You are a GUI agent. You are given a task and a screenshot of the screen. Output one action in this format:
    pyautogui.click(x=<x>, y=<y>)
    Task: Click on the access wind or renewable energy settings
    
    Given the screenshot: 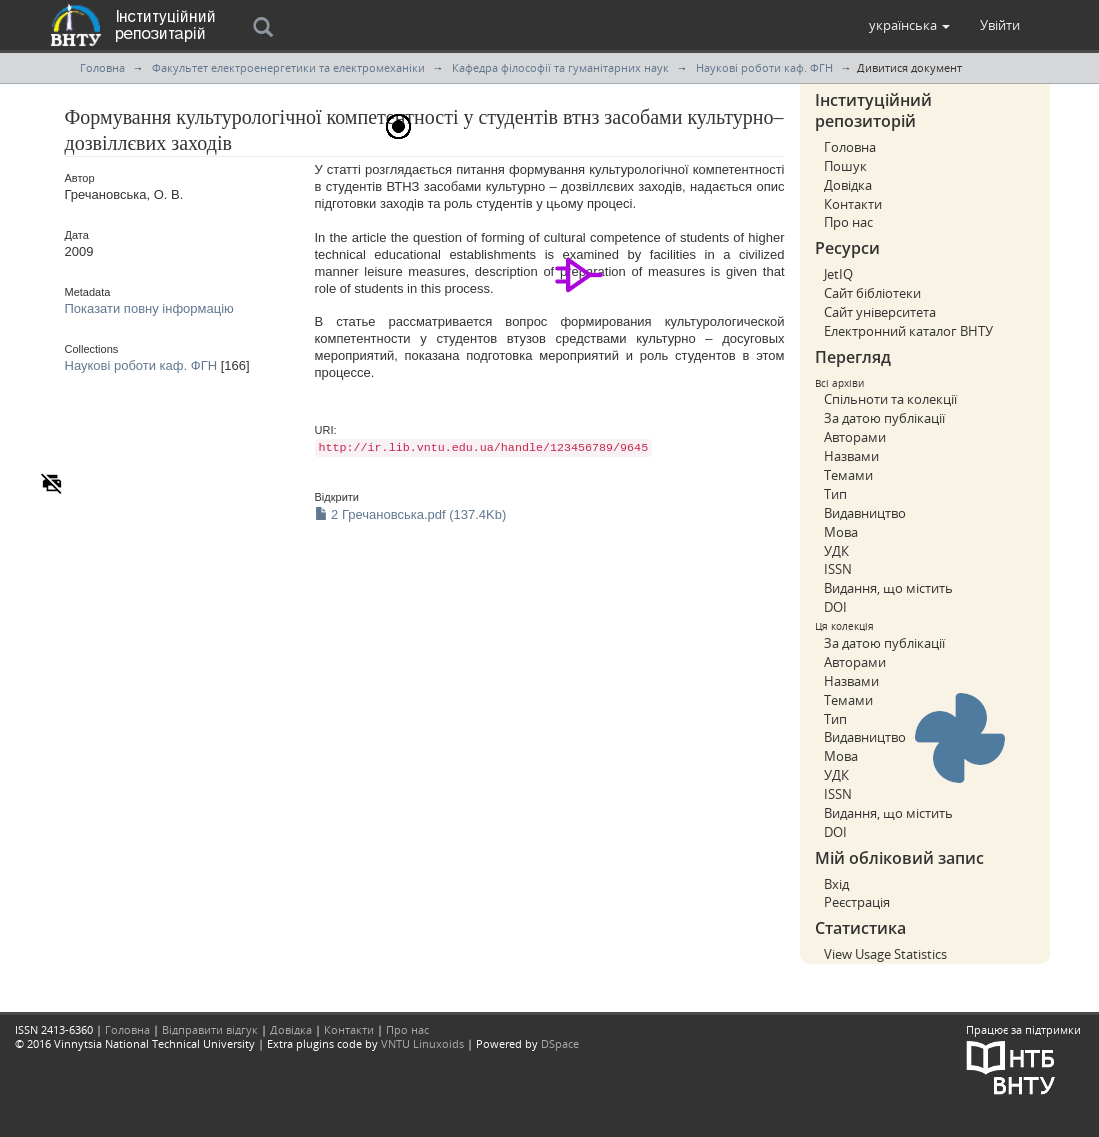 What is the action you would take?
    pyautogui.click(x=960, y=738)
    